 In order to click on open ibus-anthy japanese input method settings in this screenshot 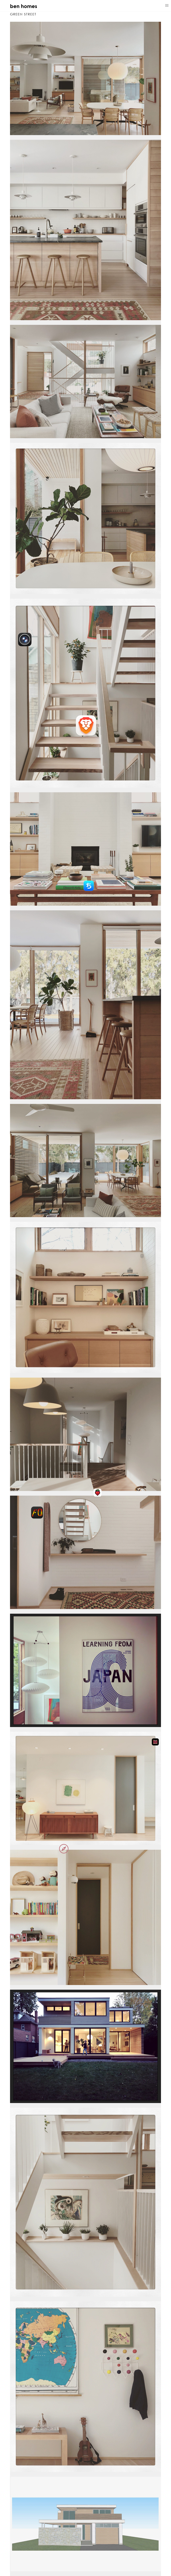, I will do `click(89, 886)`.